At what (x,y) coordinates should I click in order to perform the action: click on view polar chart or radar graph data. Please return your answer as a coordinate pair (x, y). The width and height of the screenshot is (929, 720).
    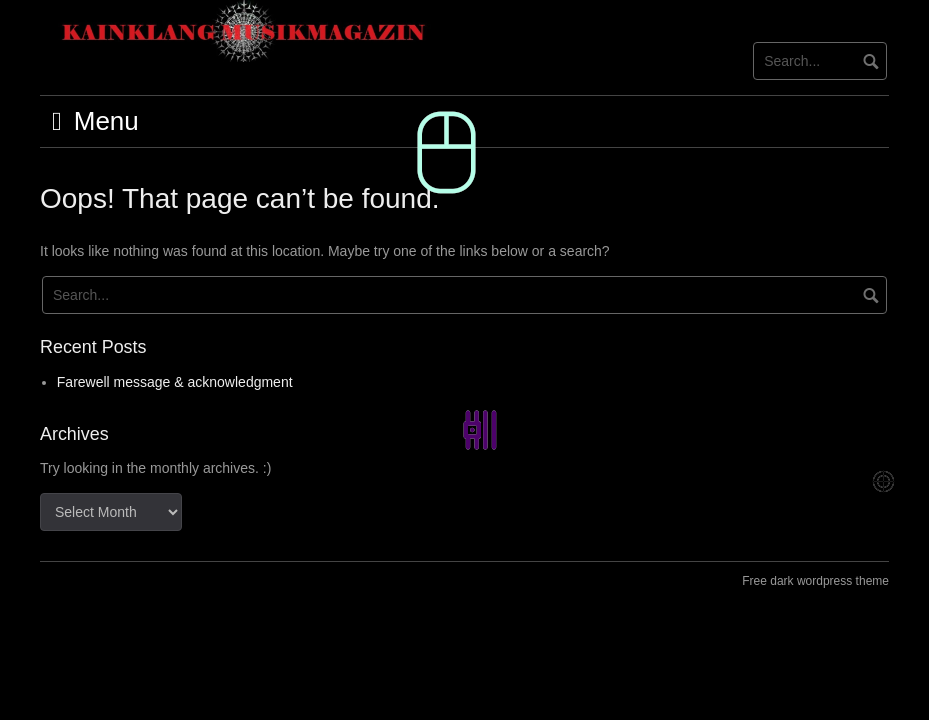
    Looking at the image, I should click on (883, 481).